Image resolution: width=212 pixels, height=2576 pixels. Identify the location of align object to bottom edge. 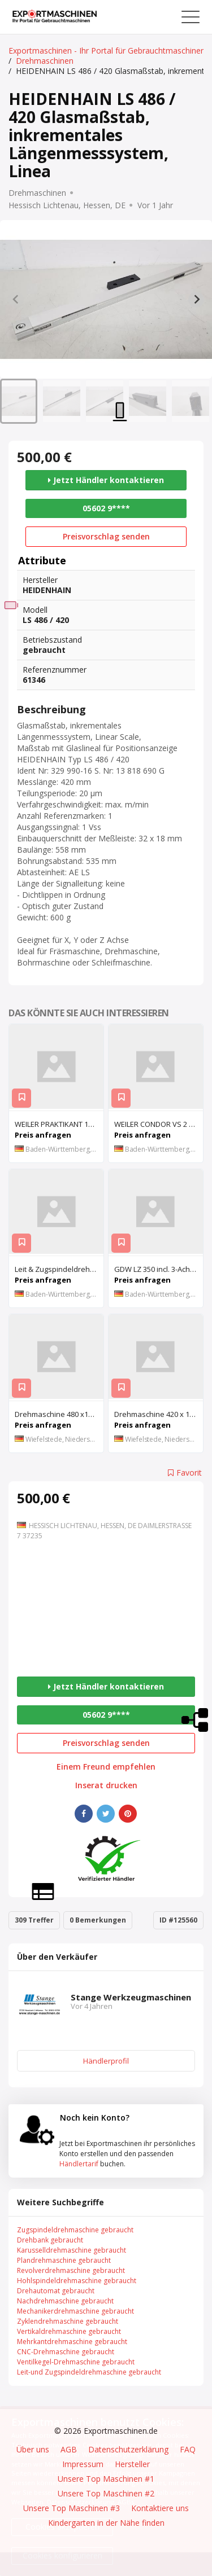
(120, 411).